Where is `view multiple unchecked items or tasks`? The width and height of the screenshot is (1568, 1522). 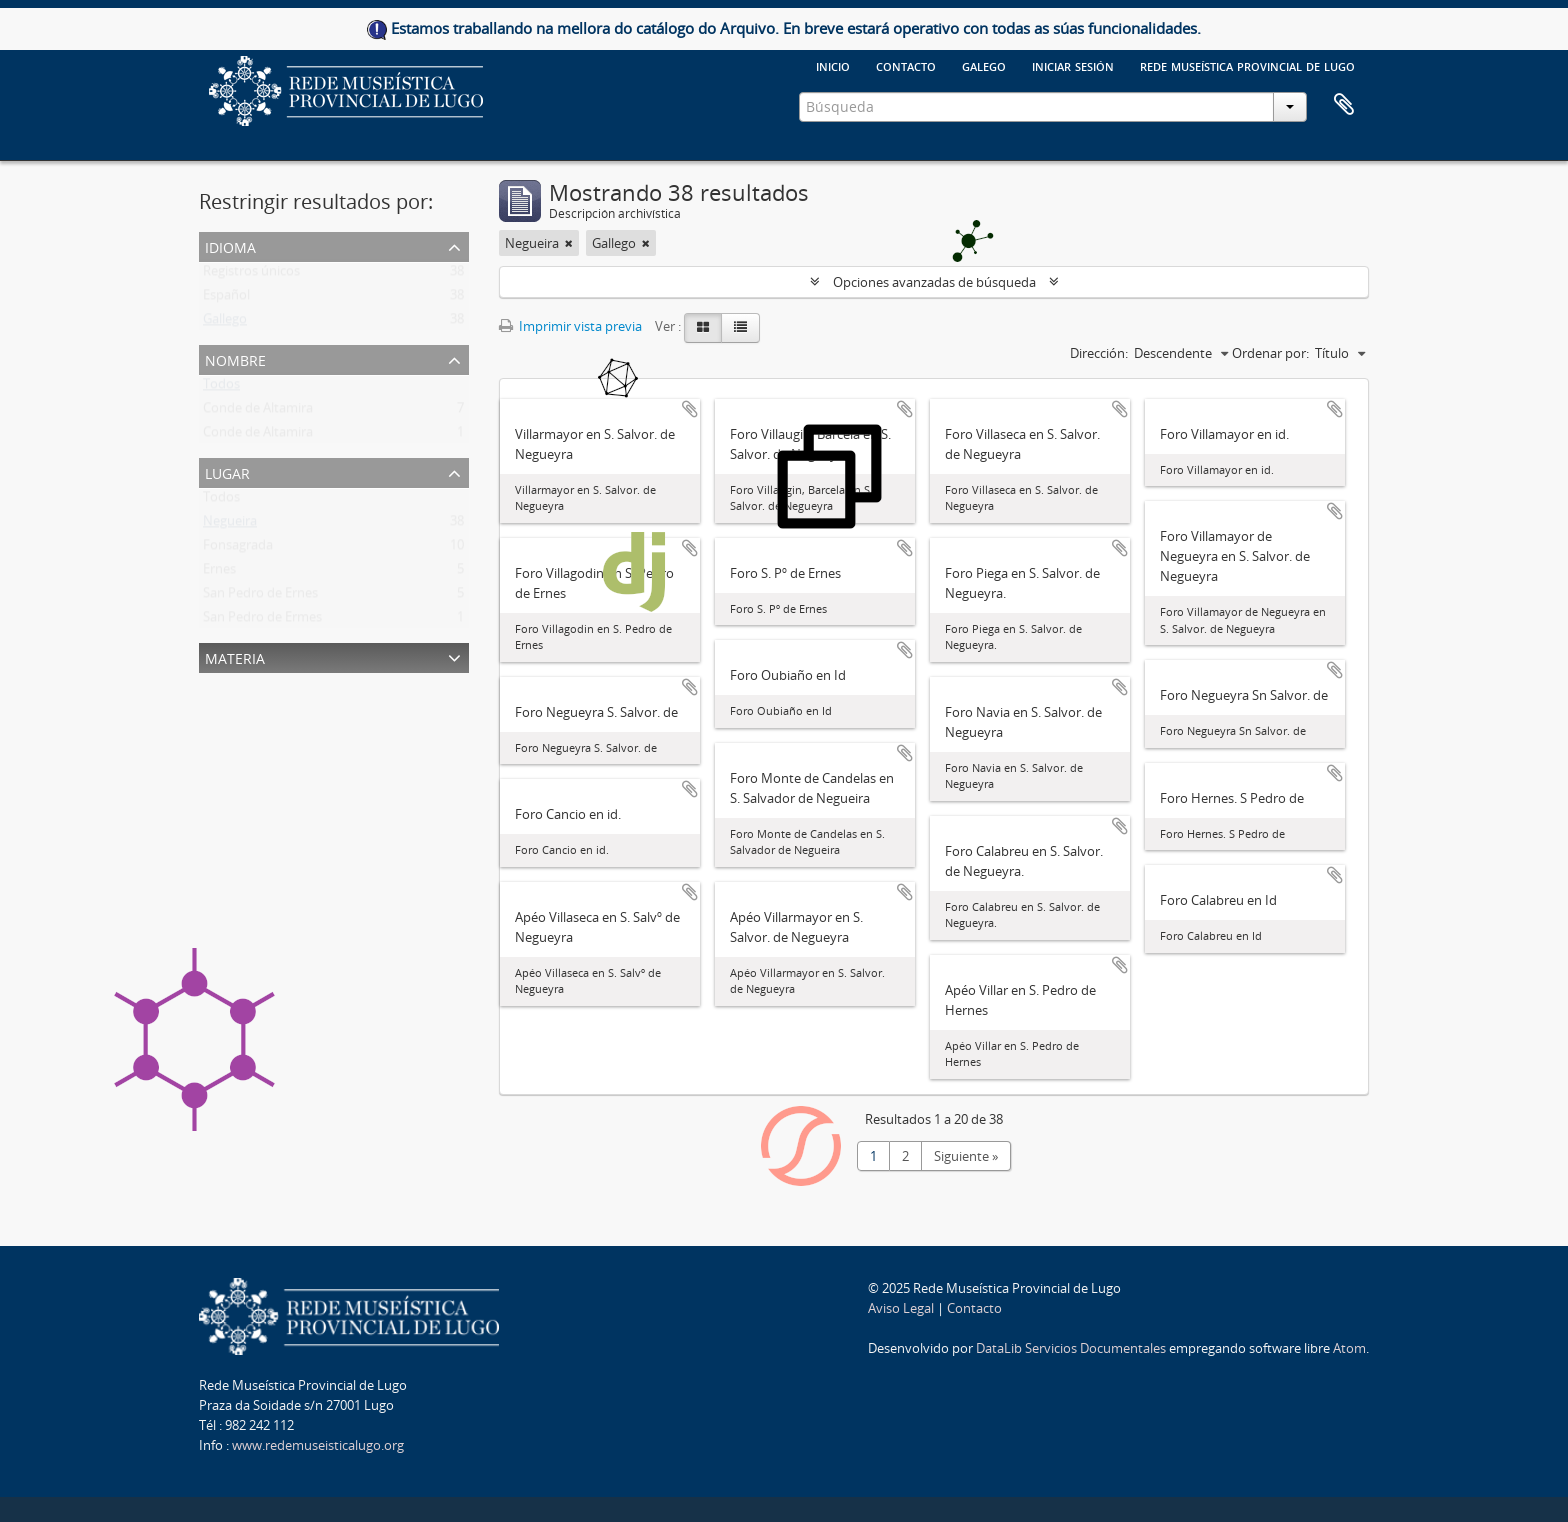
view multiple unchecked items or tasks is located at coordinates (829, 476).